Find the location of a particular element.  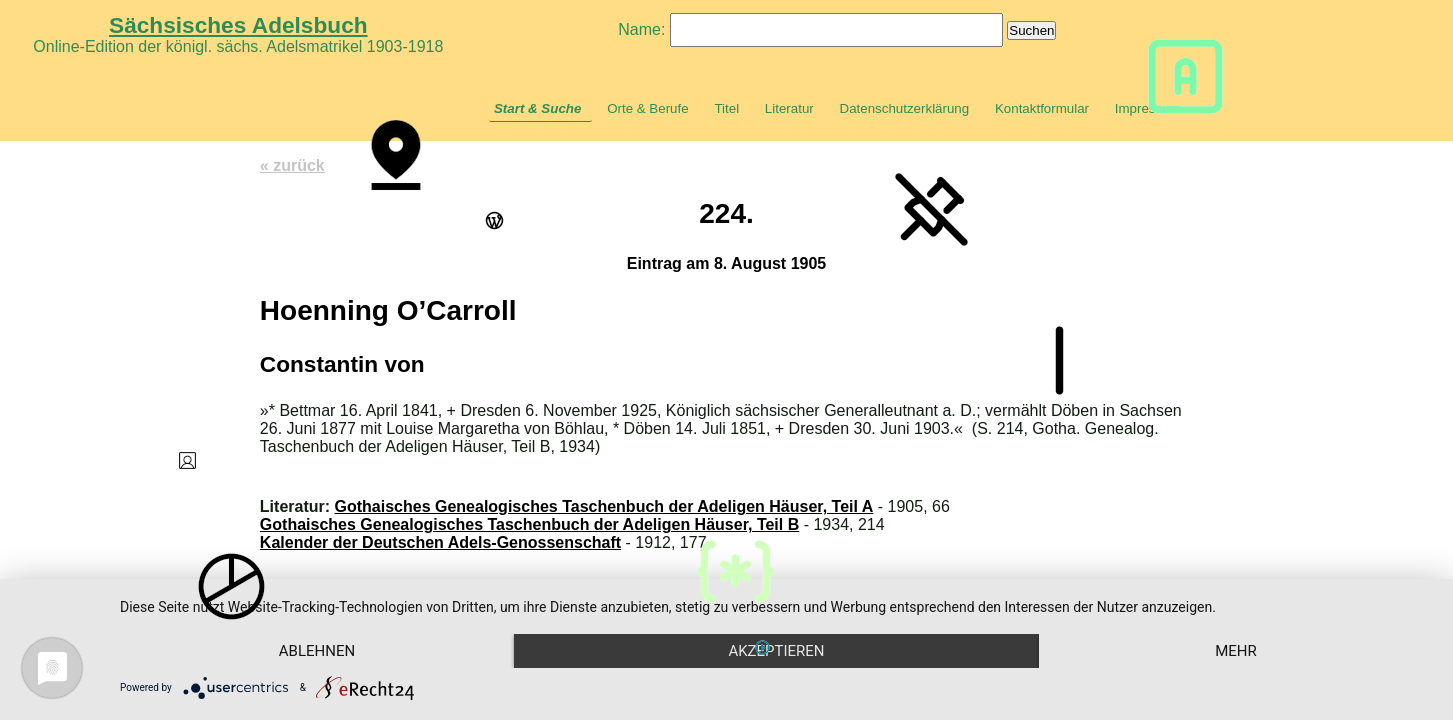

drop a pin to mark a location is located at coordinates (396, 155).